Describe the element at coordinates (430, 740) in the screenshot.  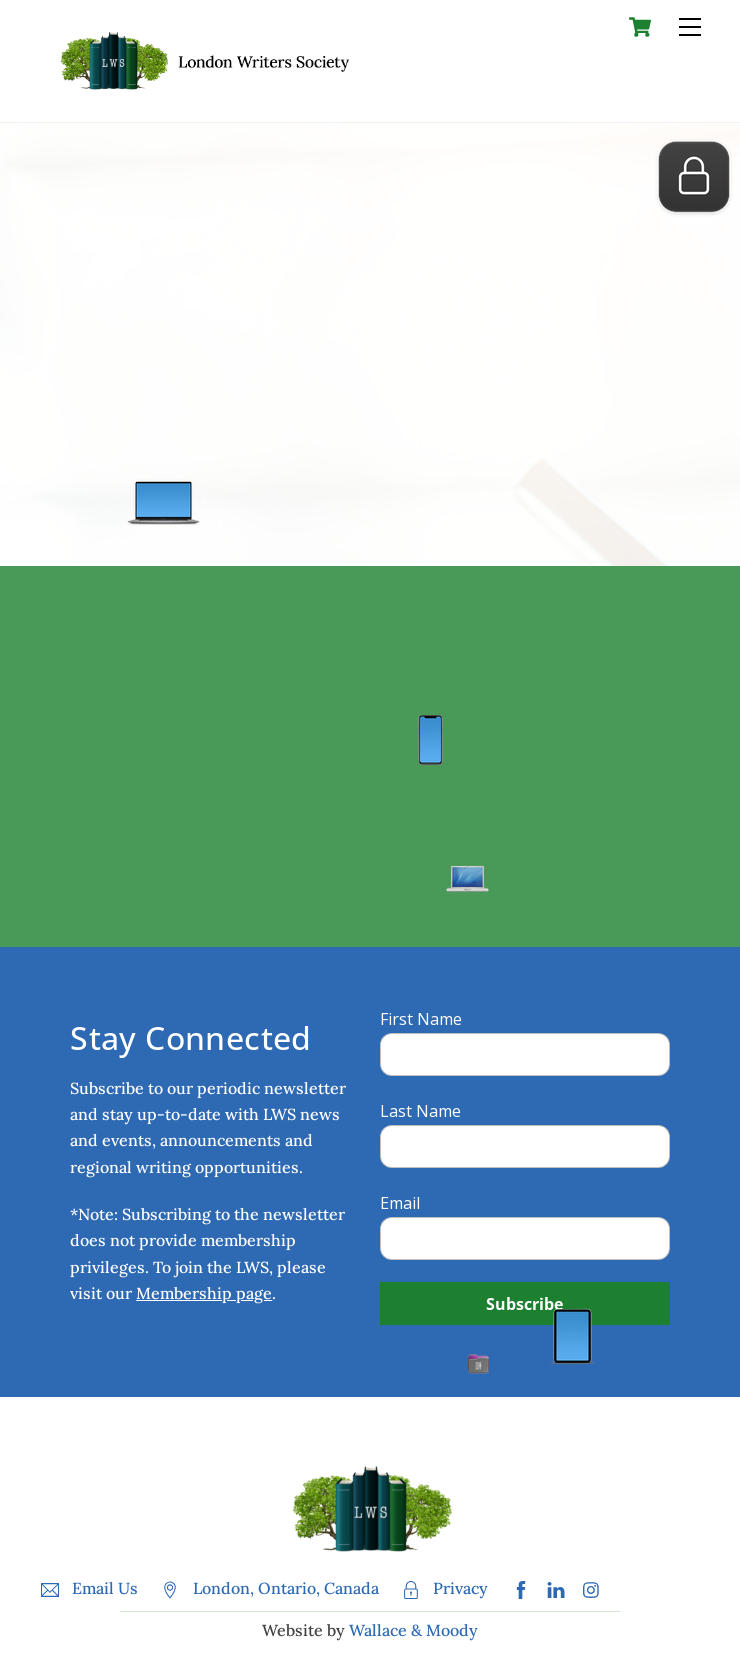
I see `iPhone 11 Pro device icon` at that location.